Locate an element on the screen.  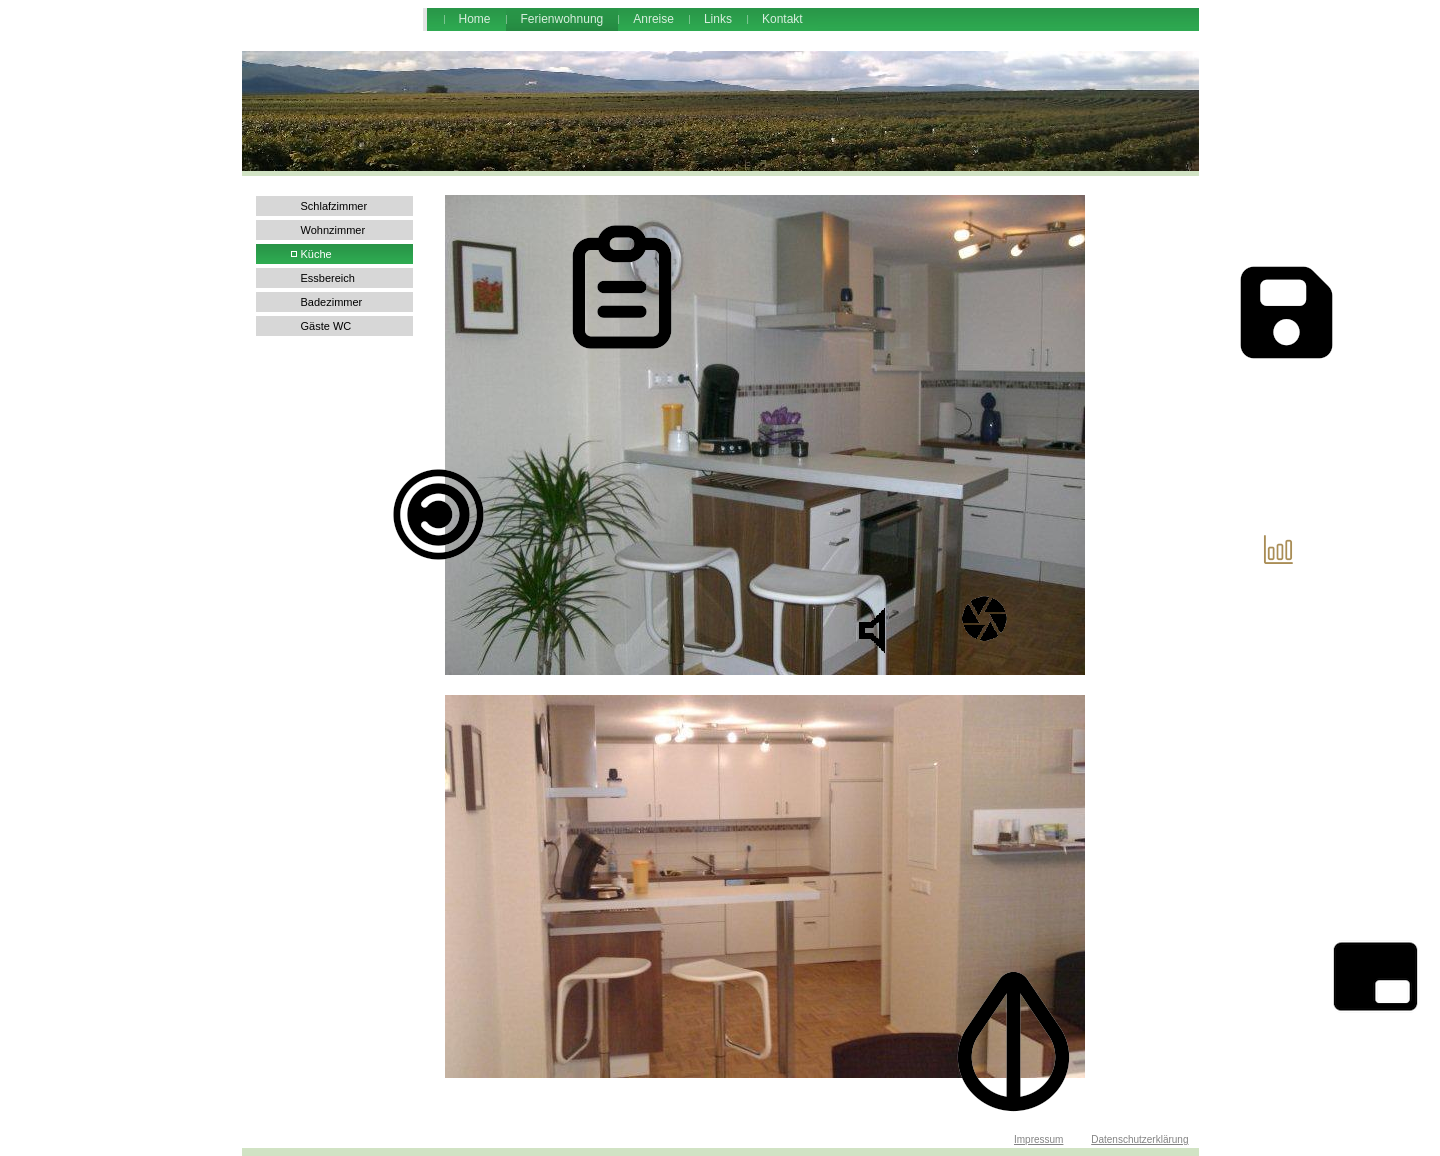
mute or unmute audio is located at coordinates (873, 630).